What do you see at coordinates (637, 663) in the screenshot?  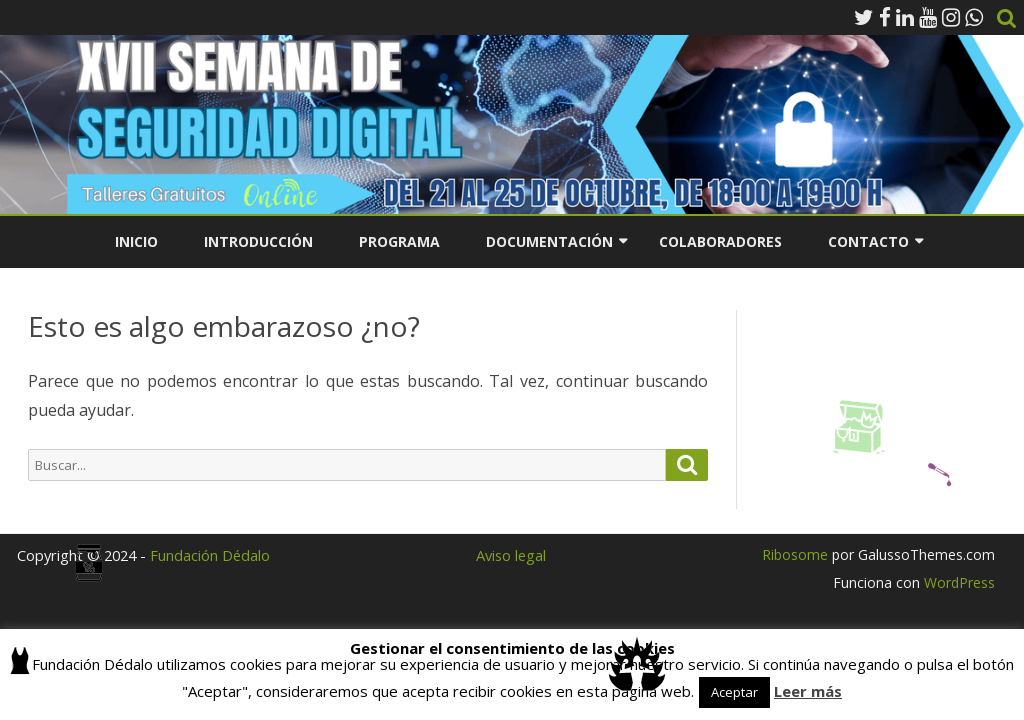 I see `activate a power-up or special ability` at bounding box center [637, 663].